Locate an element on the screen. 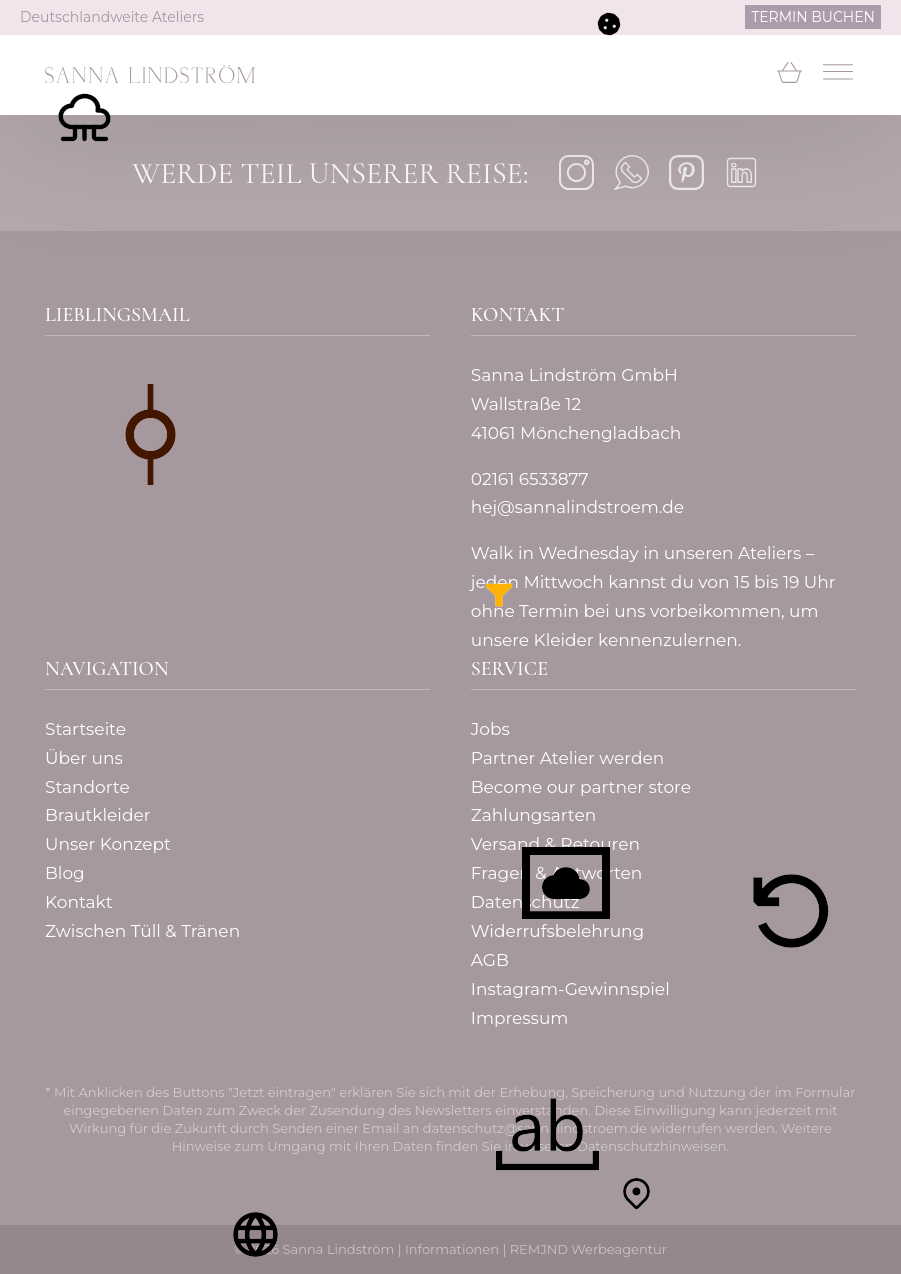  access daydream or screen saver settings is located at coordinates (566, 883).